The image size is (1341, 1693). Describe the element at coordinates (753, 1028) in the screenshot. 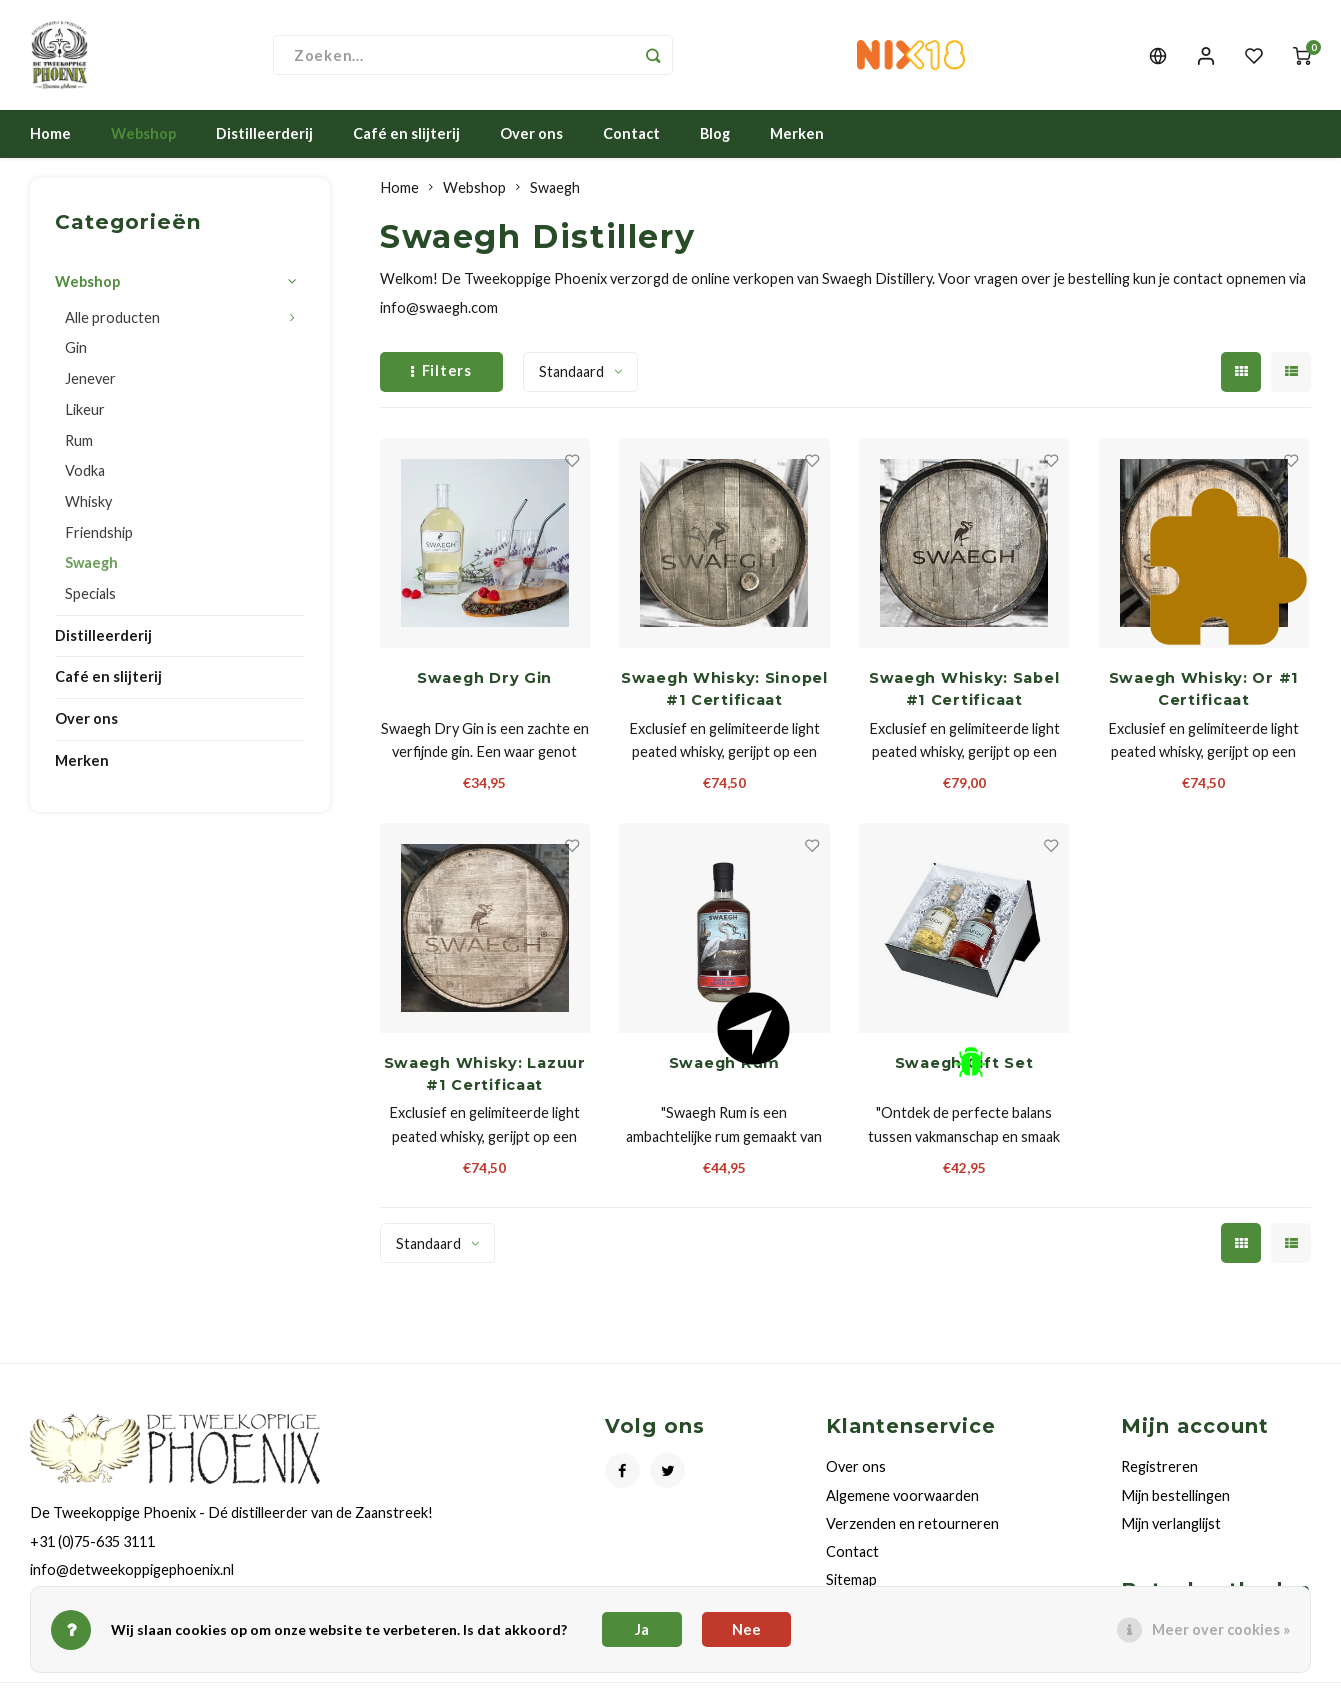

I see `navigate to current location` at that location.